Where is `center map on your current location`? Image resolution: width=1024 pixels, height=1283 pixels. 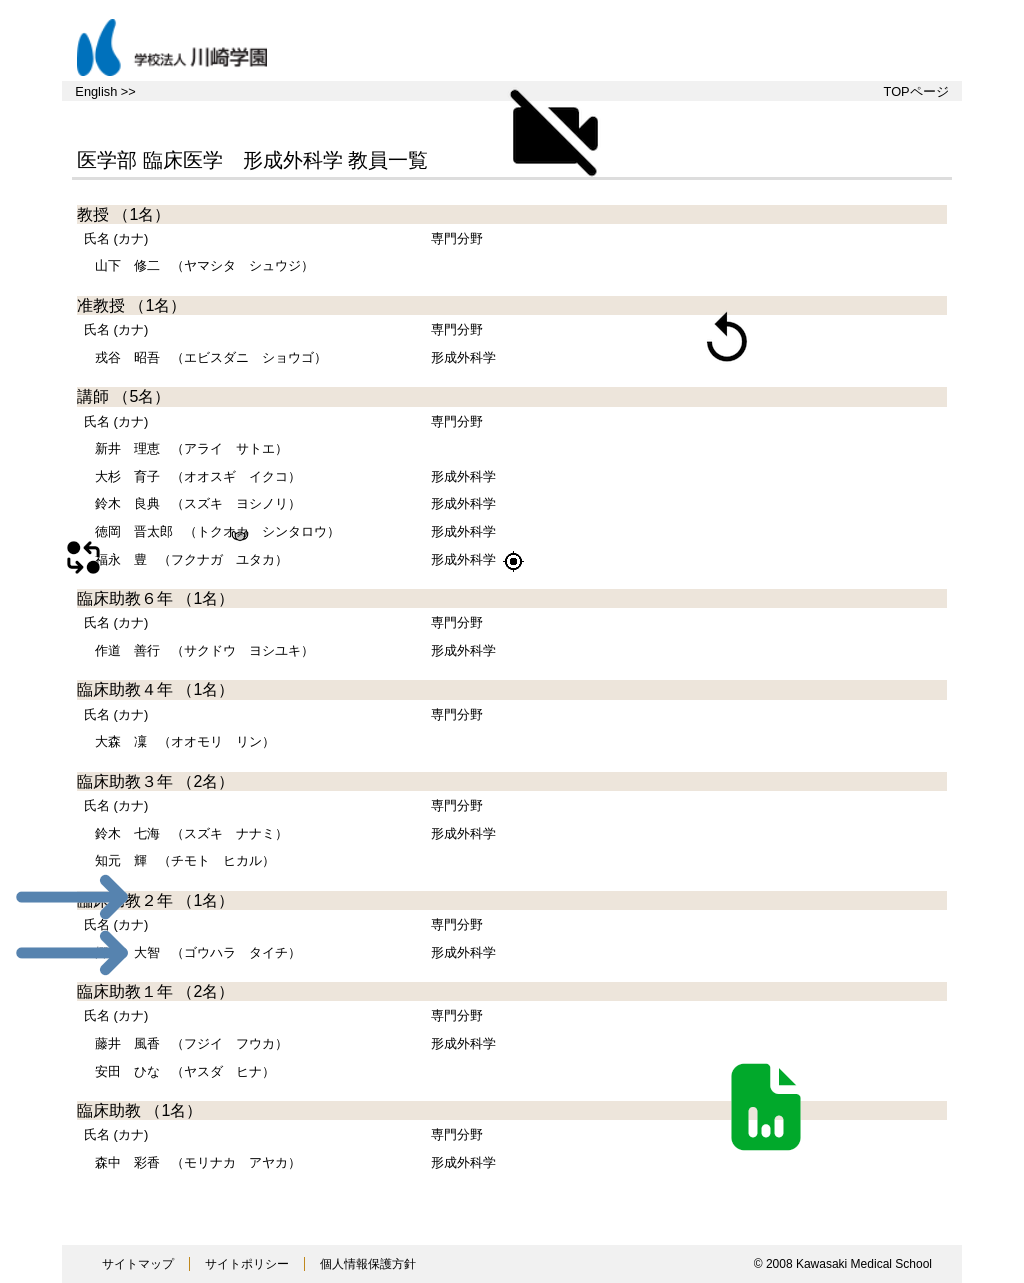 center map on your current location is located at coordinates (513, 561).